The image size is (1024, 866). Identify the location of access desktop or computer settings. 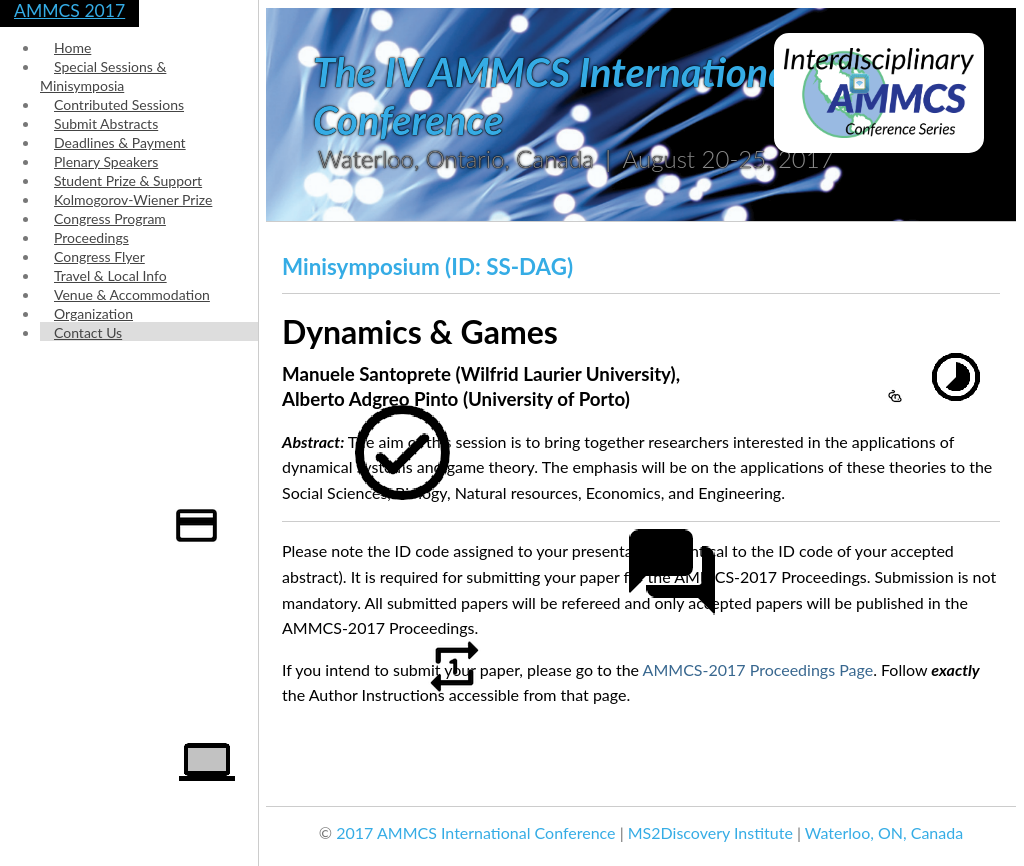
(207, 762).